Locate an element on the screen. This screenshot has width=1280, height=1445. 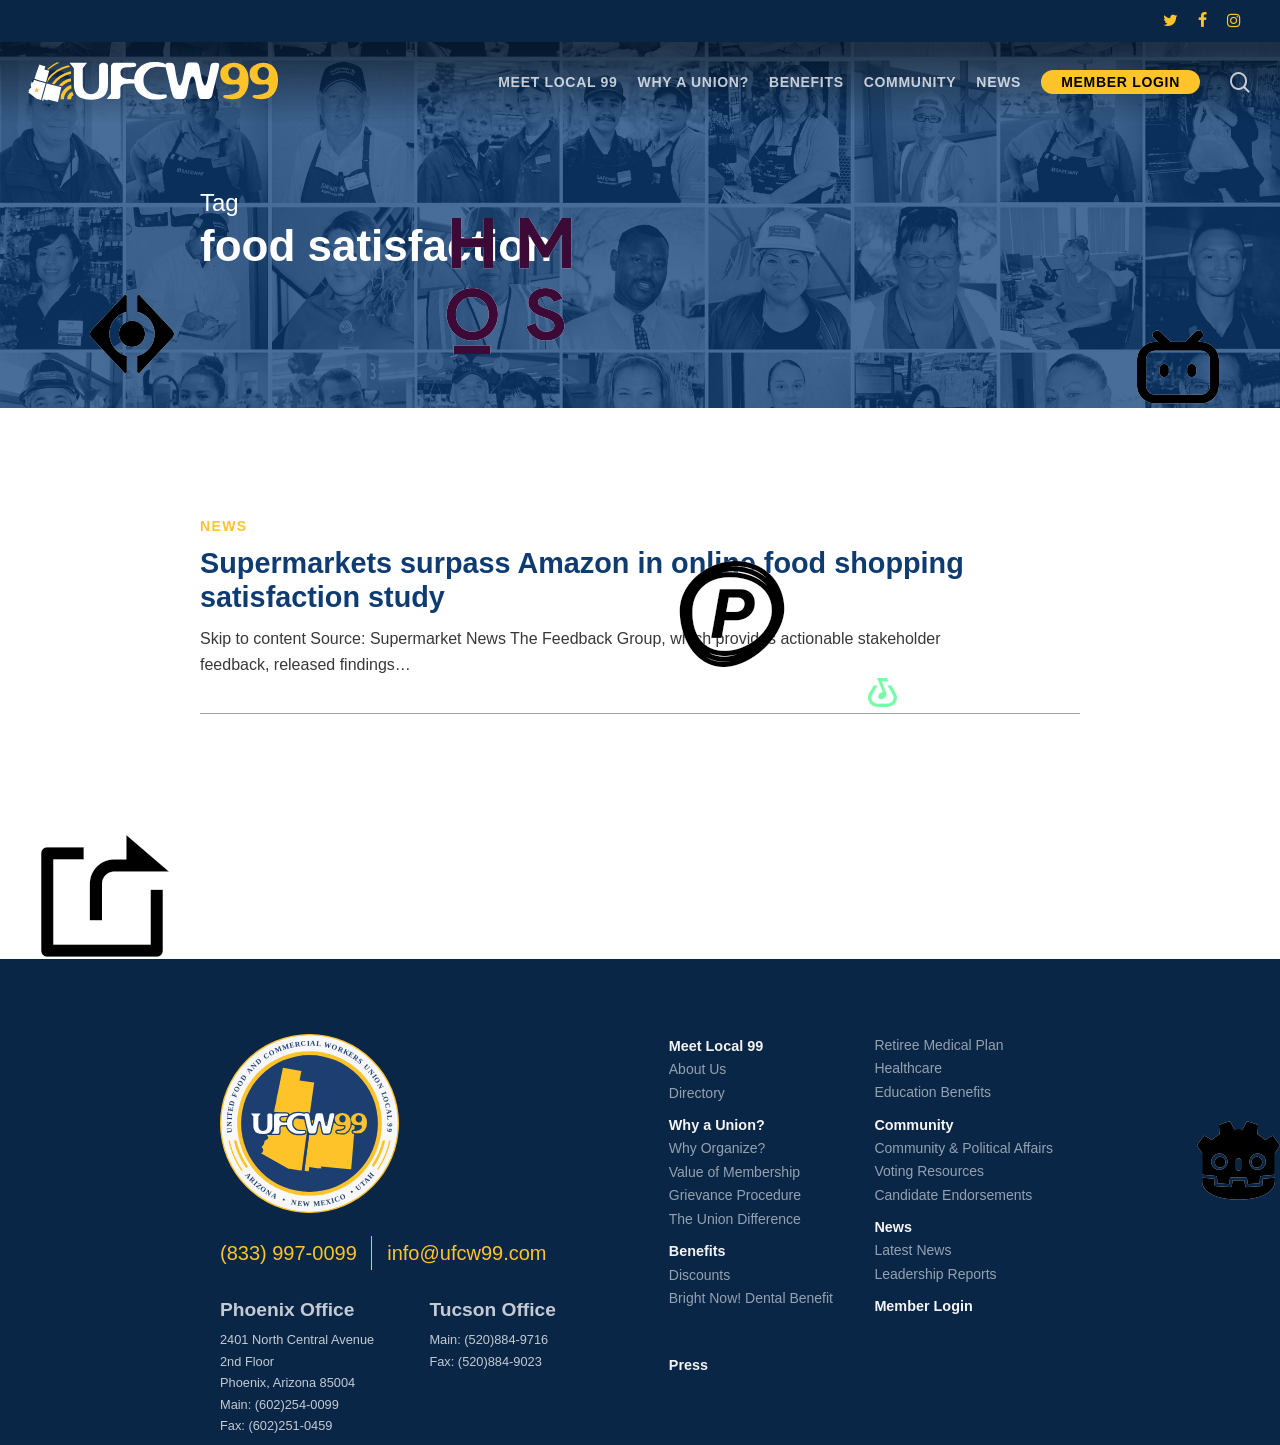
share content to another app or platform is located at coordinates (102, 902).